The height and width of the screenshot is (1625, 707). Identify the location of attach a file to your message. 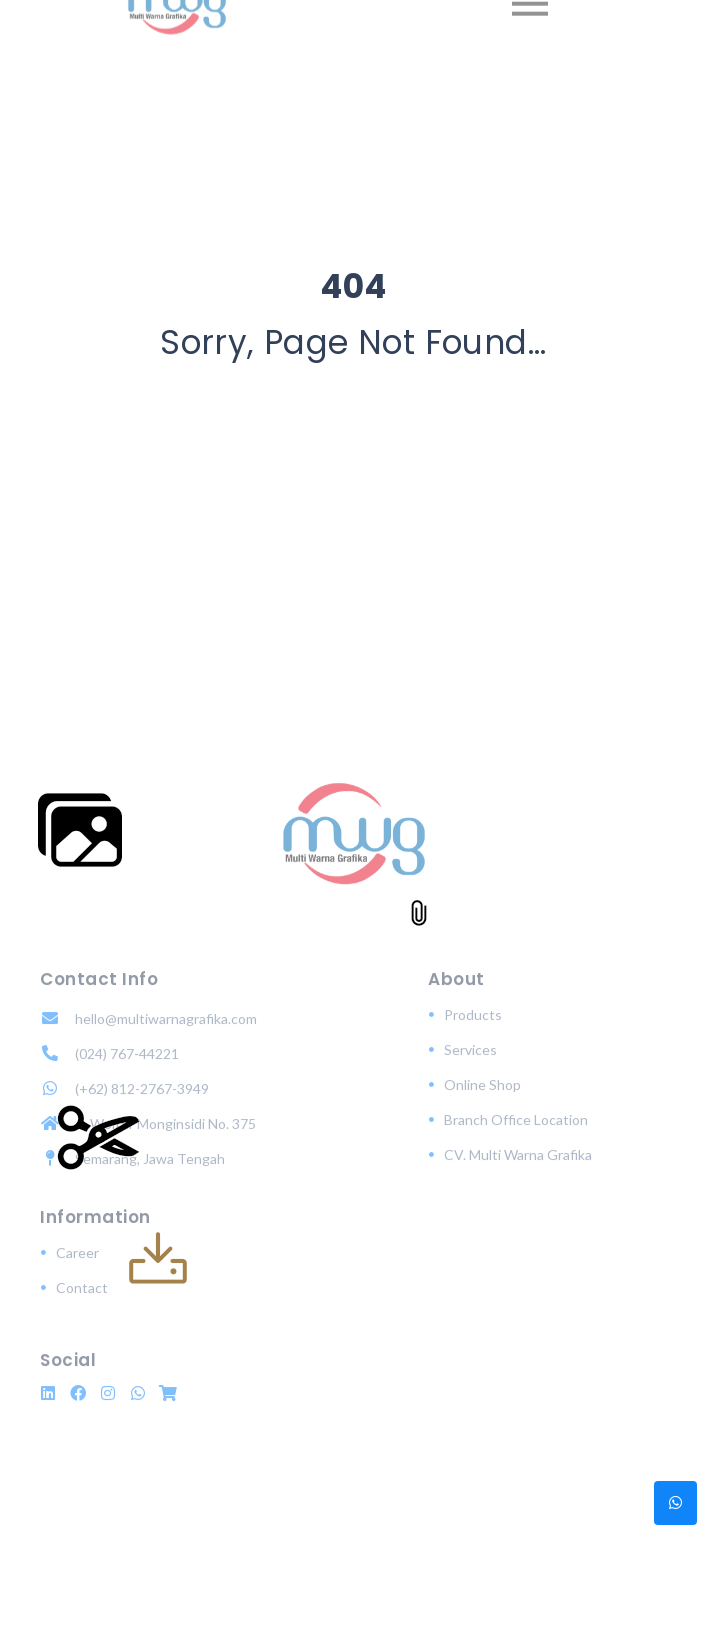
(419, 913).